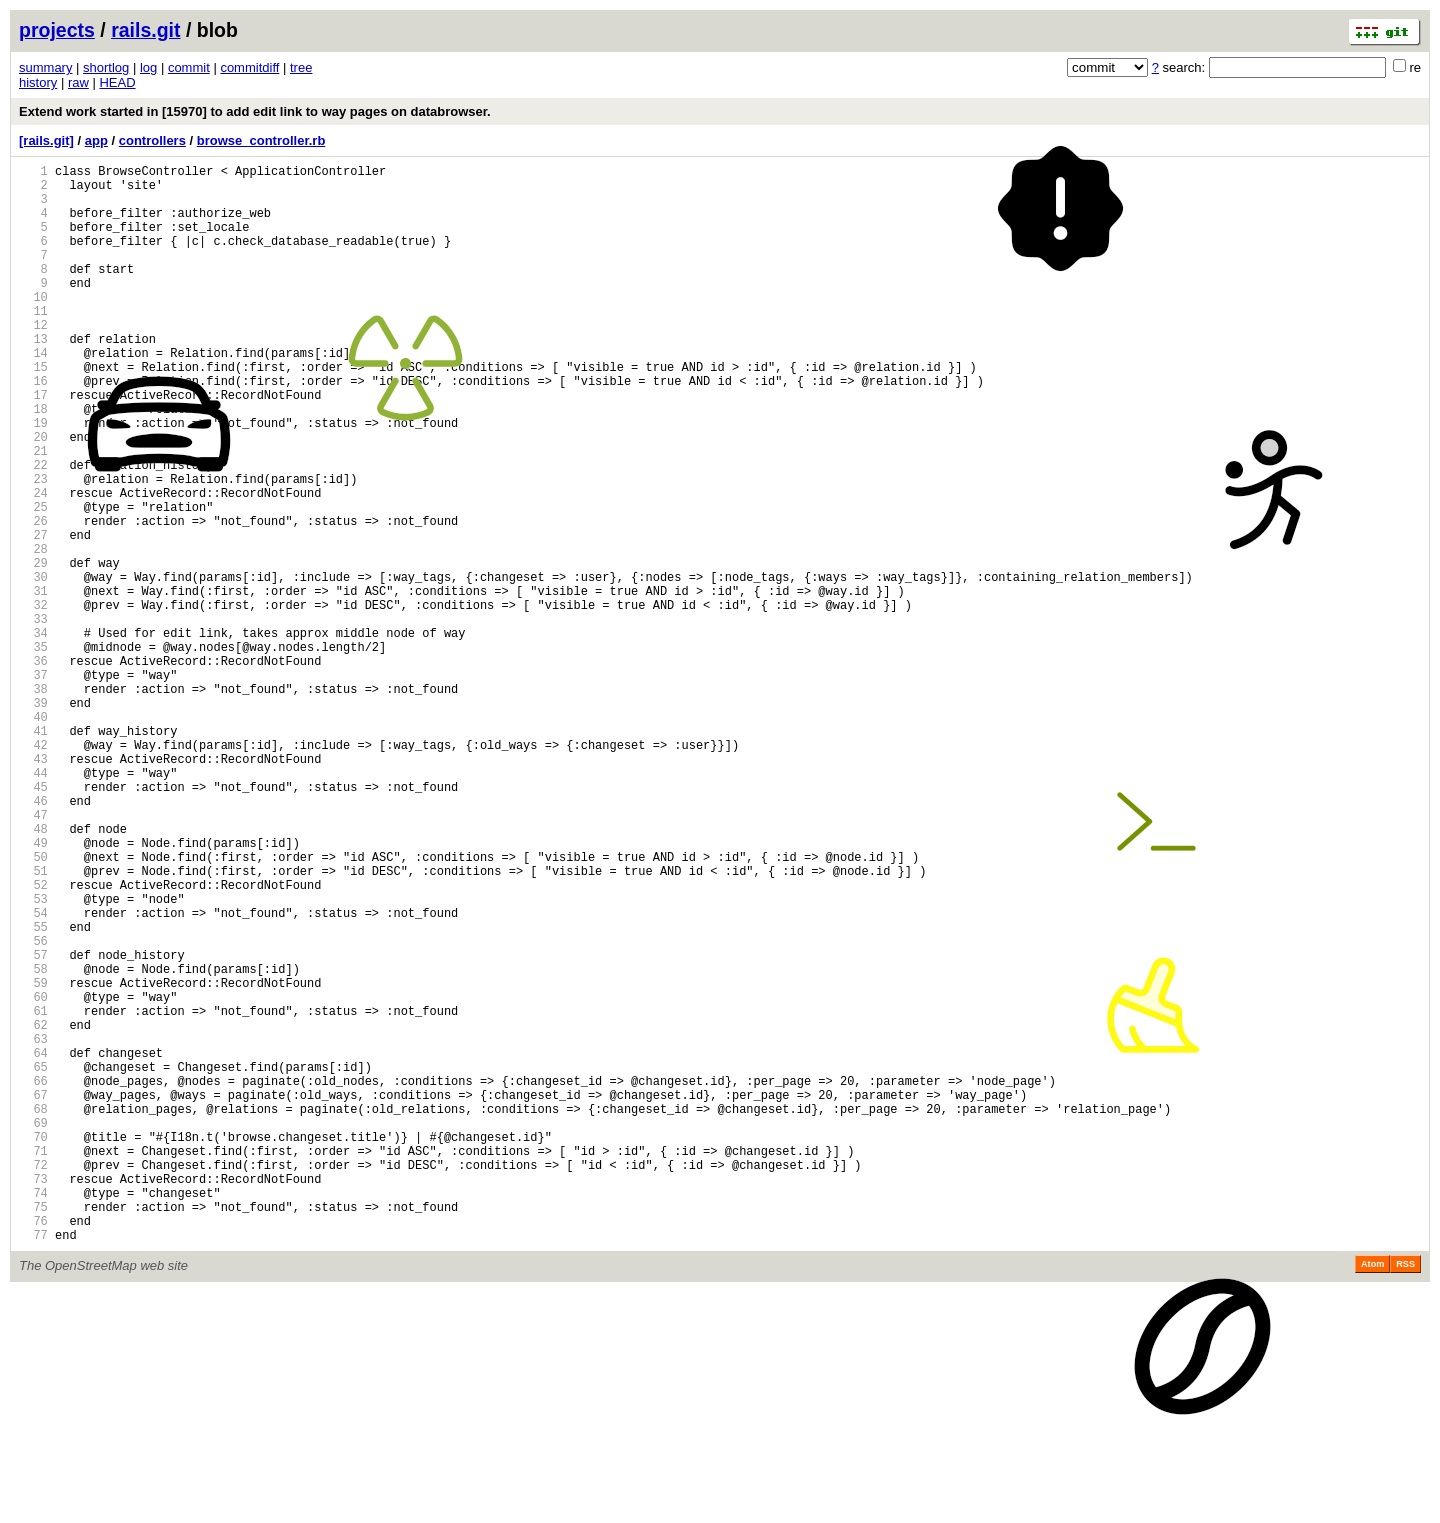 The height and width of the screenshot is (1523, 1440). I want to click on open the command line terminal, so click(1156, 821).